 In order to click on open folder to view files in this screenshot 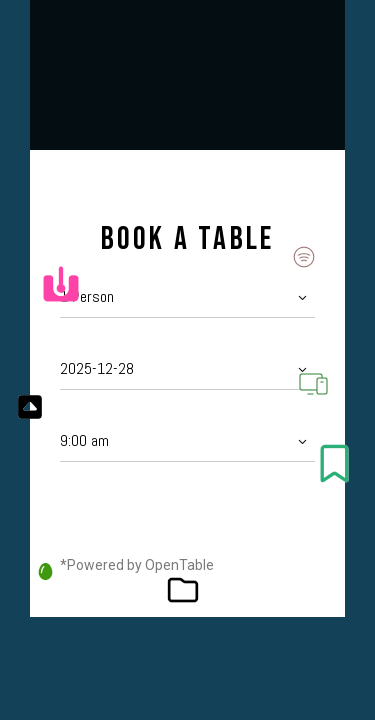, I will do `click(183, 591)`.